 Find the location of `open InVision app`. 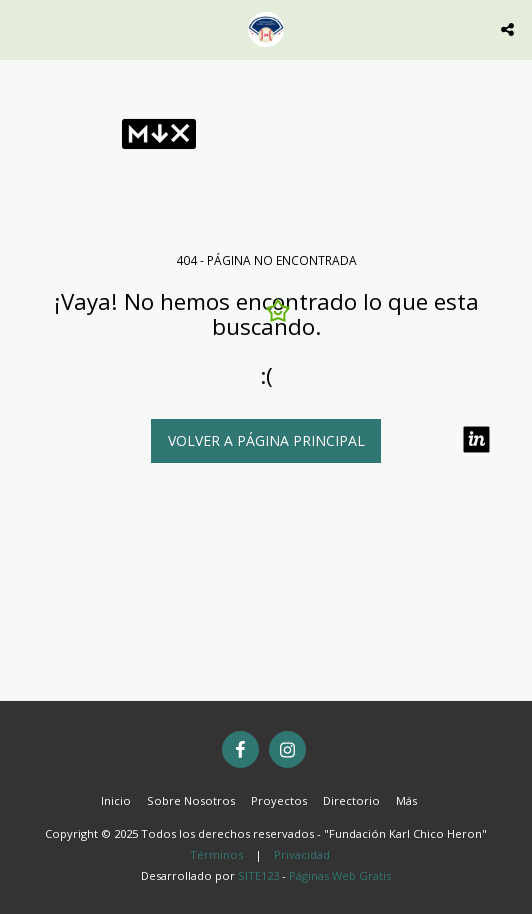

open InVision app is located at coordinates (476, 439).